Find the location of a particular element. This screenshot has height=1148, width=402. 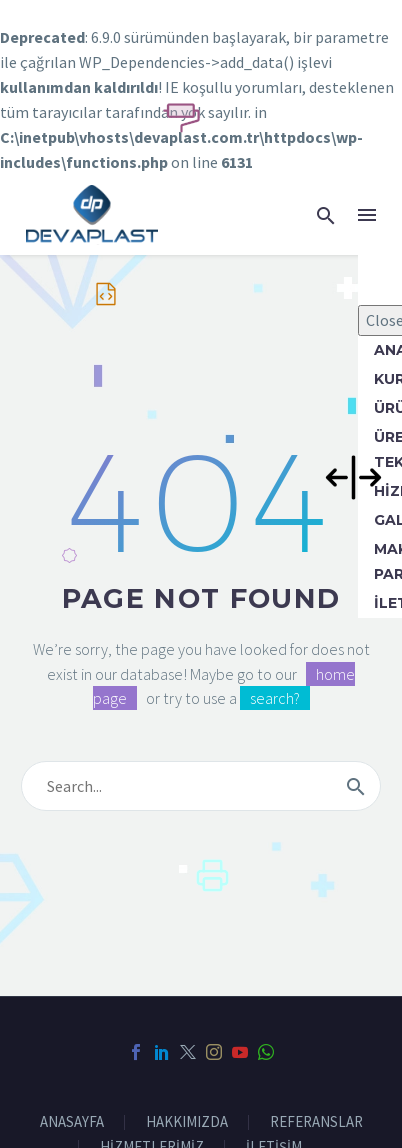

indicates a verified or certified status is located at coordinates (69, 555).